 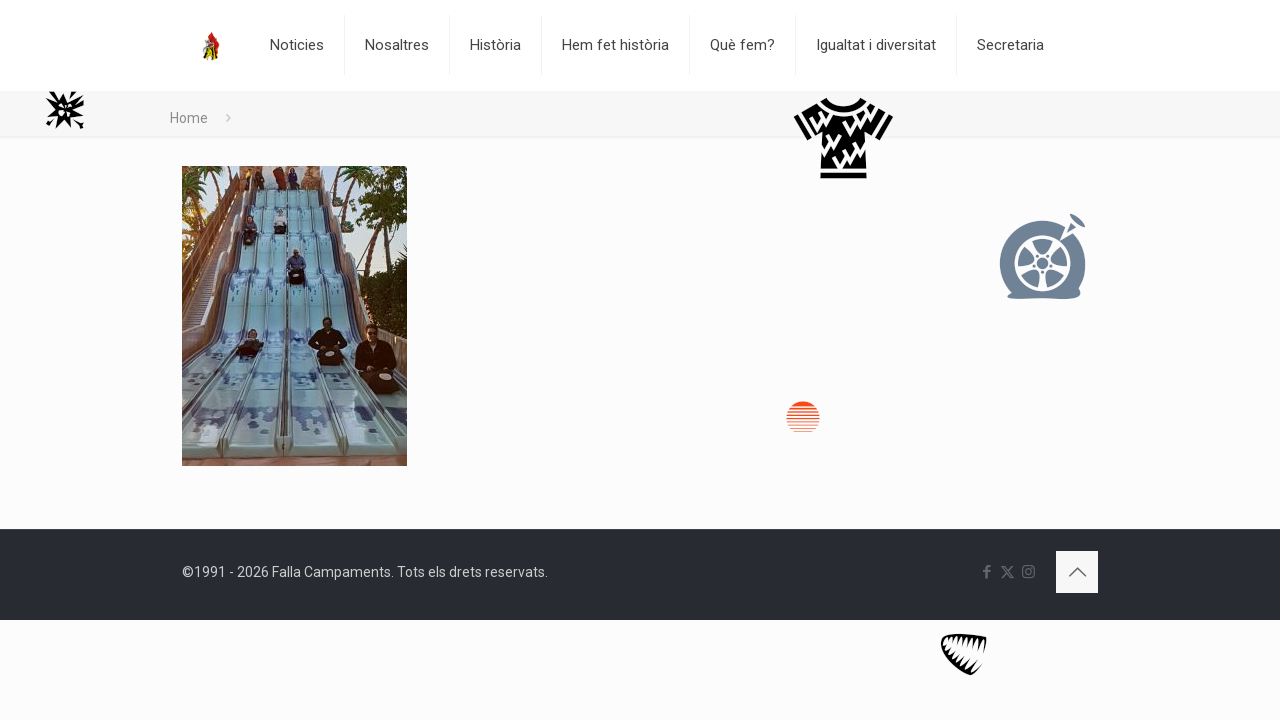 What do you see at coordinates (64, 110) in the screenshot?
I see `trigger an explosion or blast effect` at bounding box center [64, 110].